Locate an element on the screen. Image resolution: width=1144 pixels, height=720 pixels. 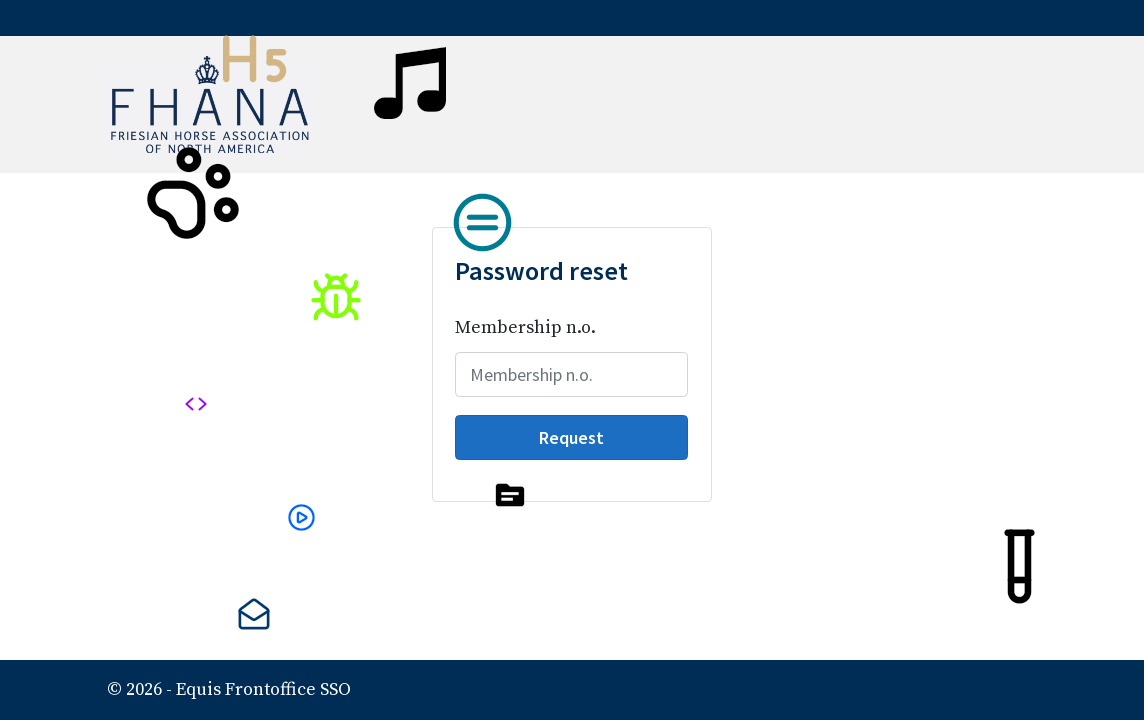
report a bug or issue is located at coordinates (336, 298).